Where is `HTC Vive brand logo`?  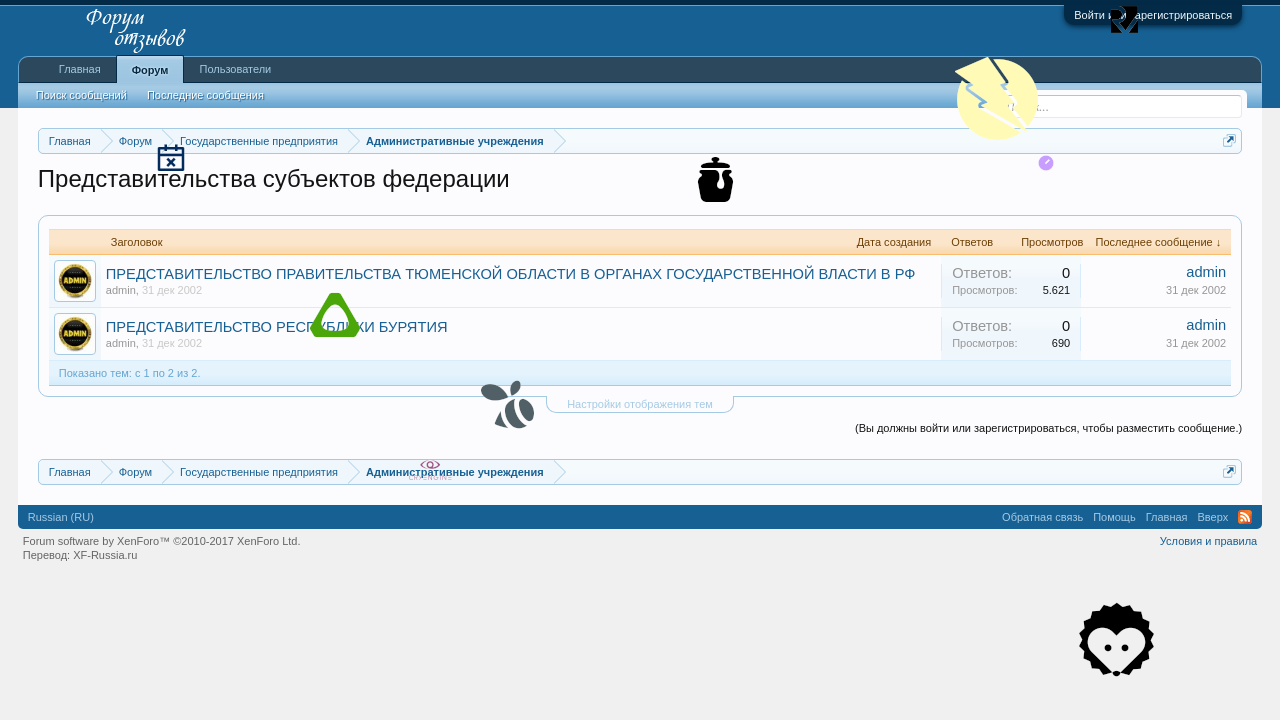
HTC Vive brand logo is located at coordinates (335, 315).